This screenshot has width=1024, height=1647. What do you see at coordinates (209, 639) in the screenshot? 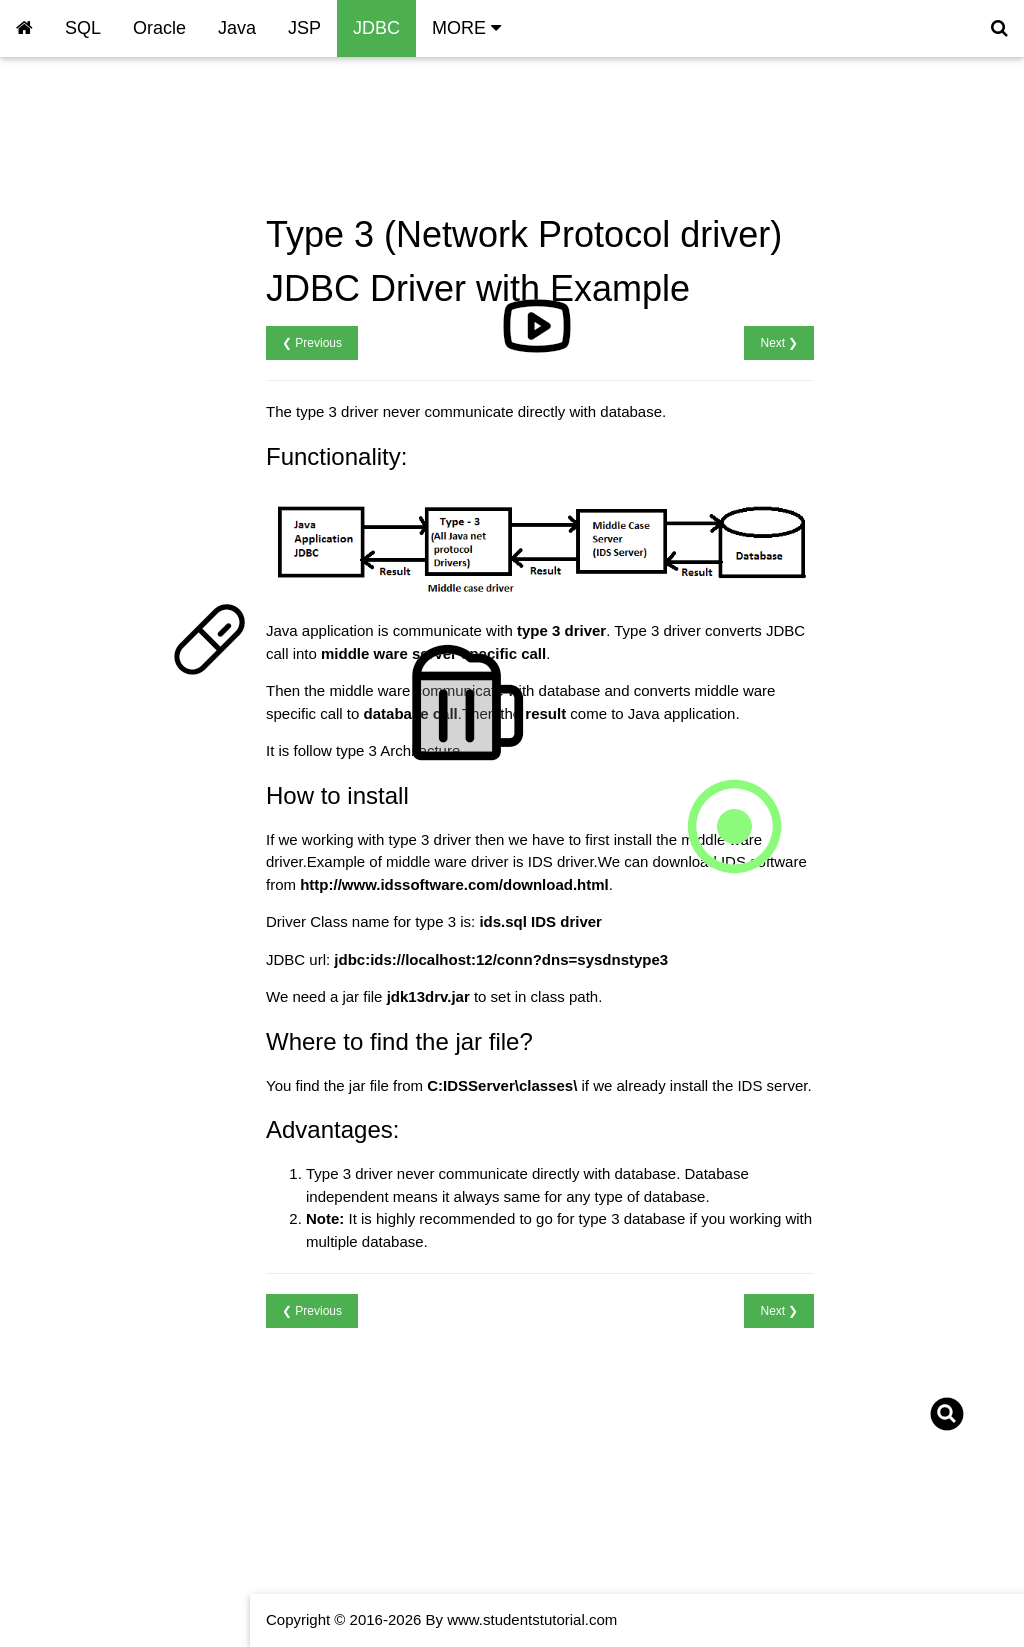
I see `access medication reminders` at bounding box center [209, 639].